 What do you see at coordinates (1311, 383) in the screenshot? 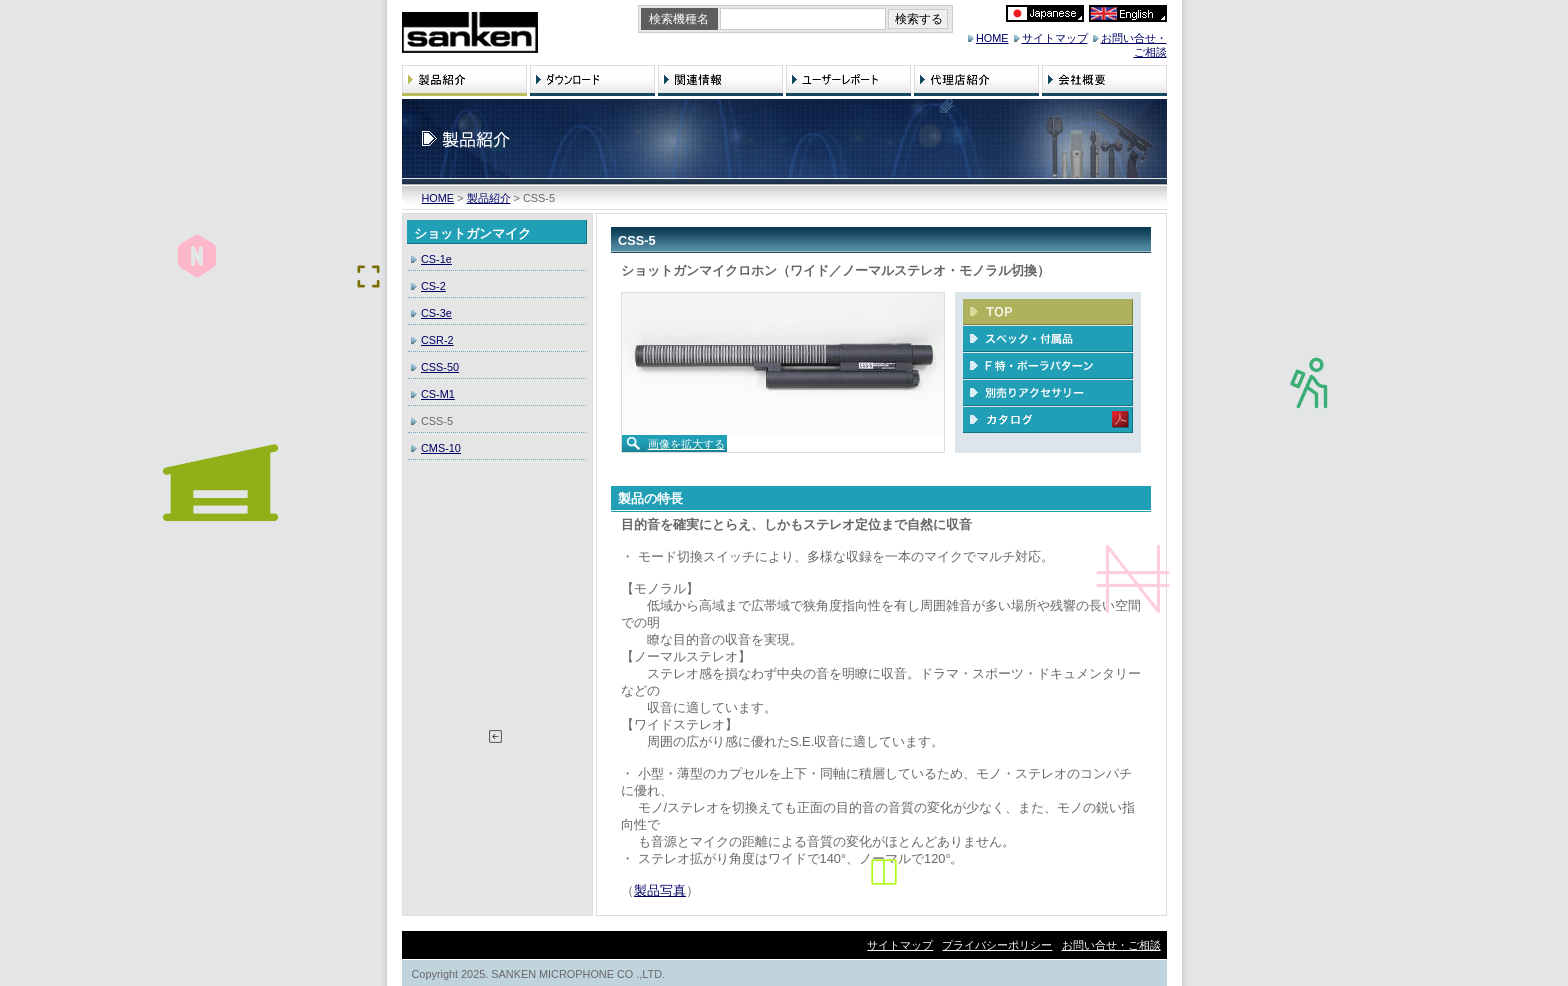
I see `access hiking or trail activities` at bounding box center [1311, 383].